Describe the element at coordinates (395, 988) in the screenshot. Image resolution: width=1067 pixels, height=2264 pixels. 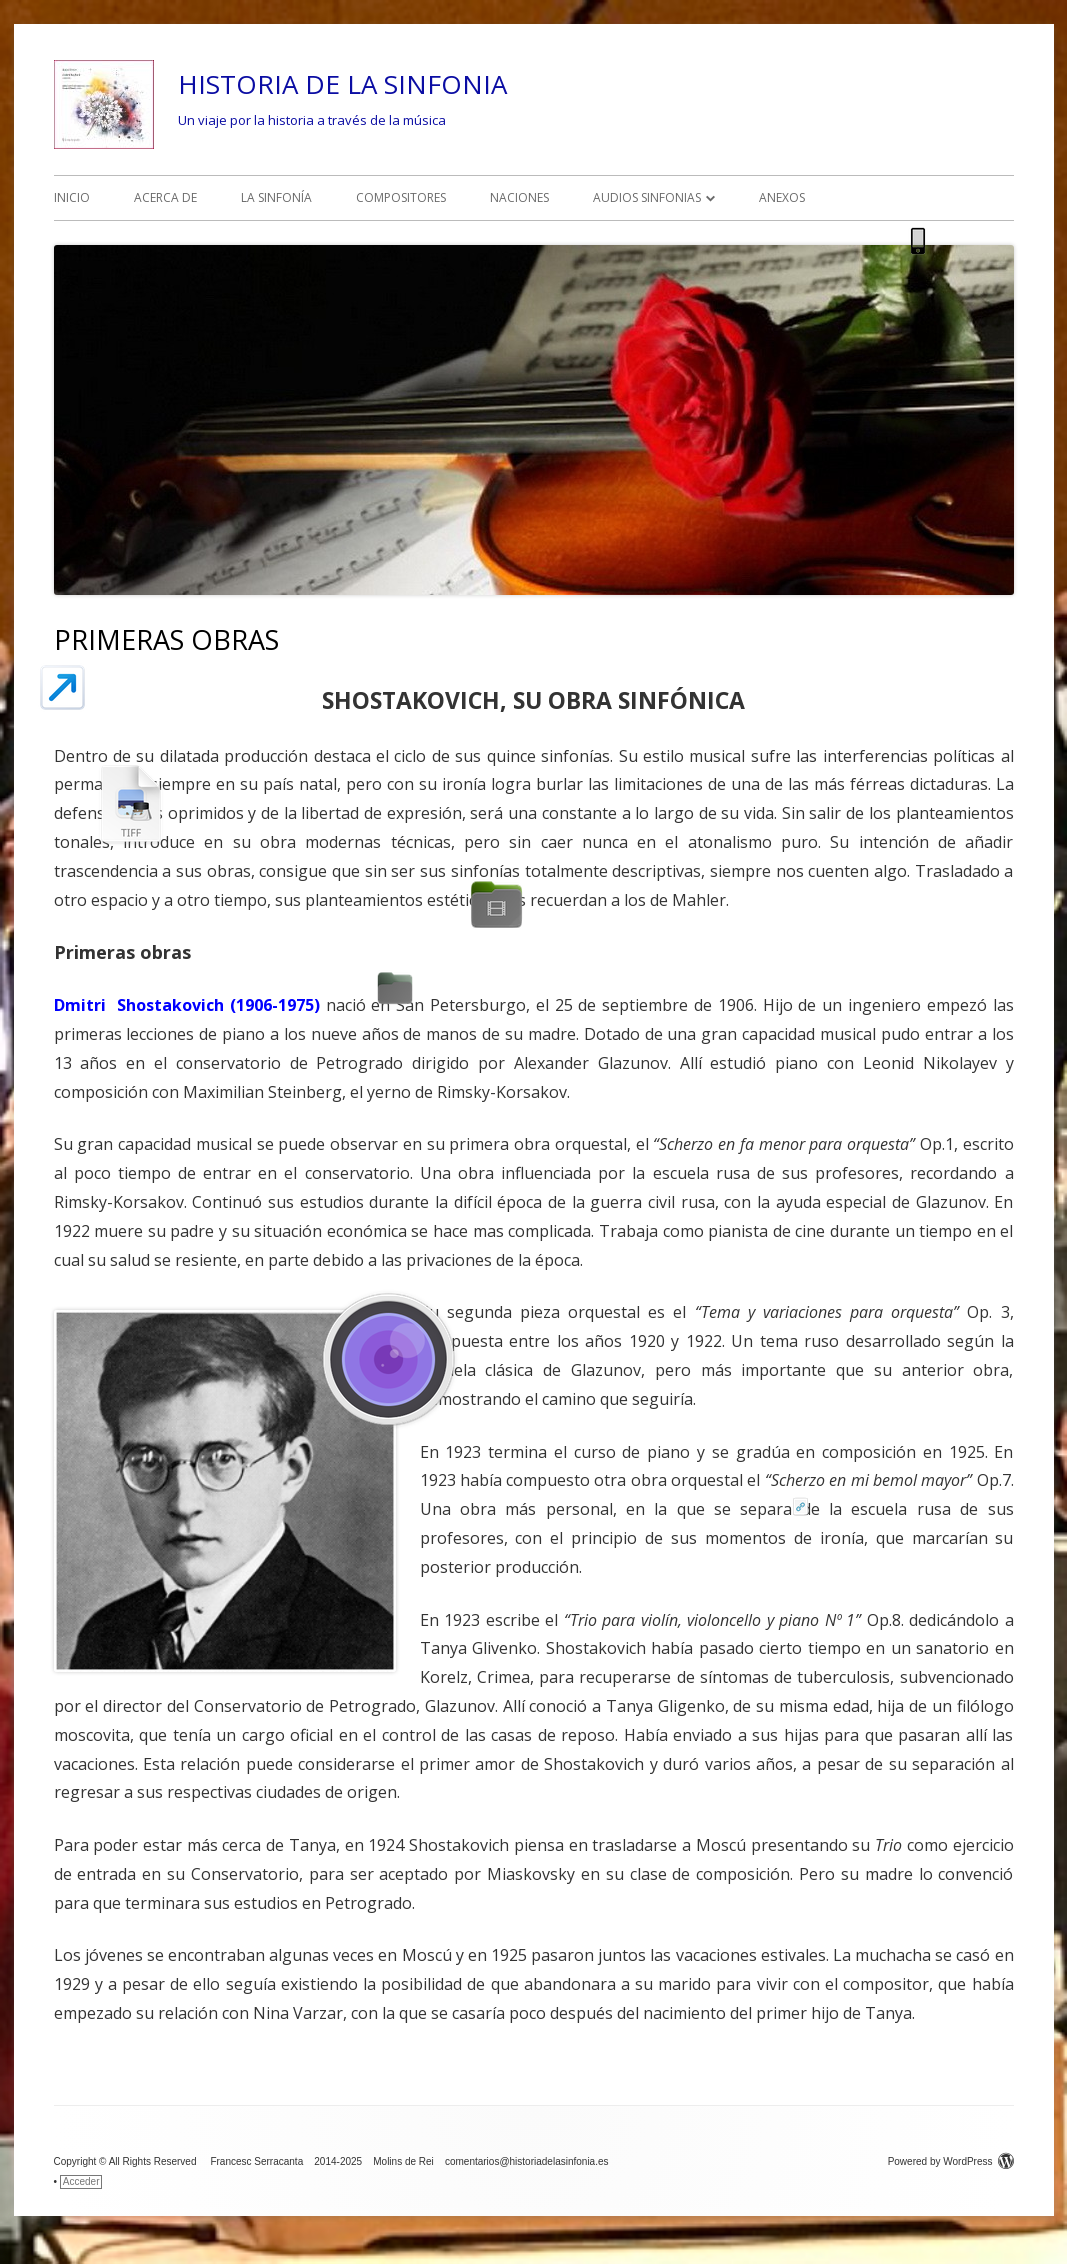
I see `drop files here to add to folder` at that location.